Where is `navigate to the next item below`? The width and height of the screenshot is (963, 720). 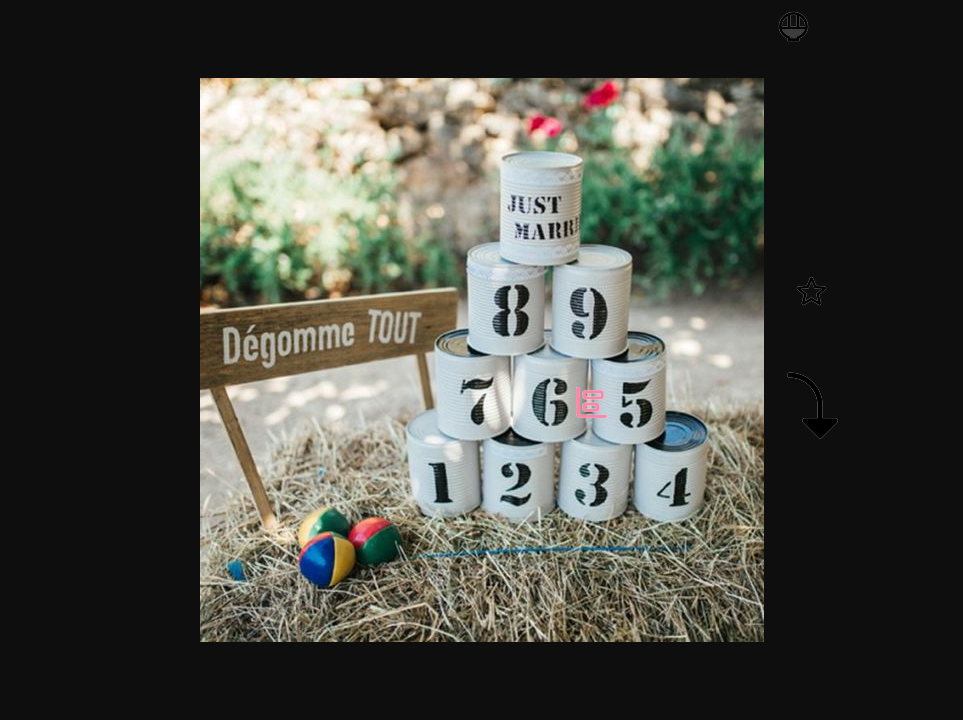 navigate to the next item below is located at coordinates (812, 405).